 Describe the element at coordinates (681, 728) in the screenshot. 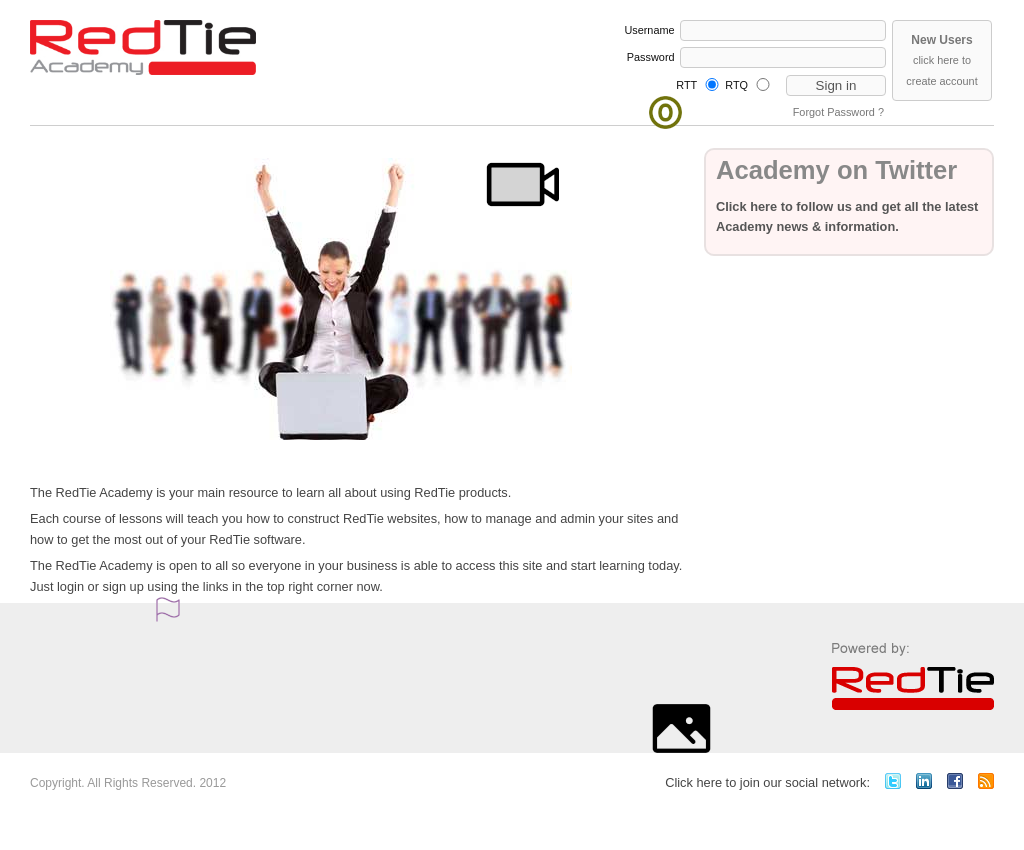

I see `view image or photo` at that location.